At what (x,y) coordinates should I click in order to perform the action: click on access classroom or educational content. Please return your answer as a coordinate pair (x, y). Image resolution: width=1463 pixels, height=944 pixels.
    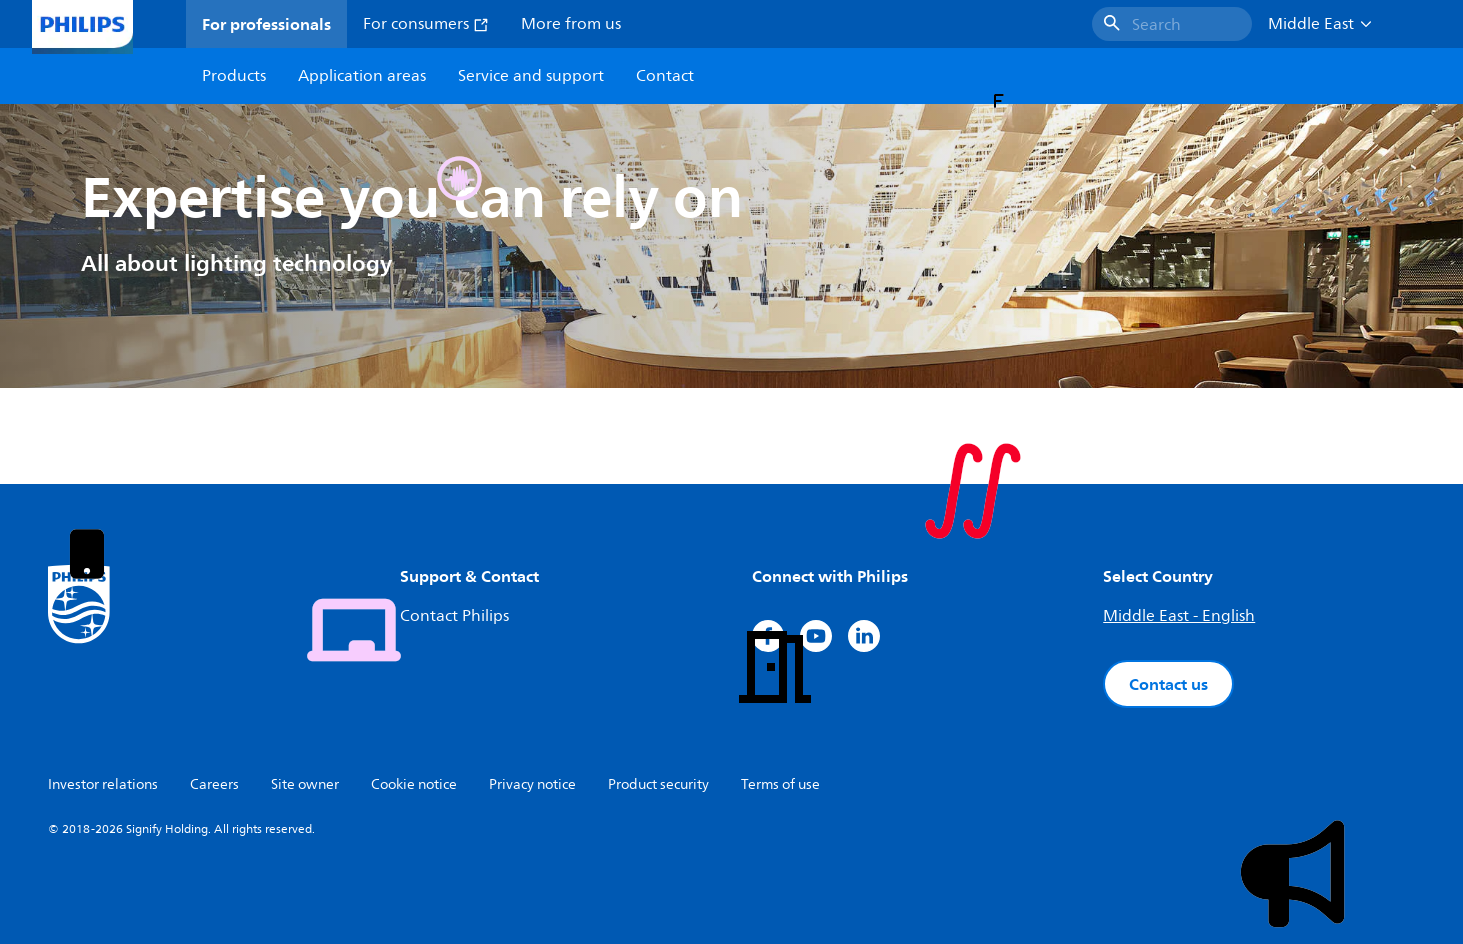
    Looking at the image, I should click on (354, 630).